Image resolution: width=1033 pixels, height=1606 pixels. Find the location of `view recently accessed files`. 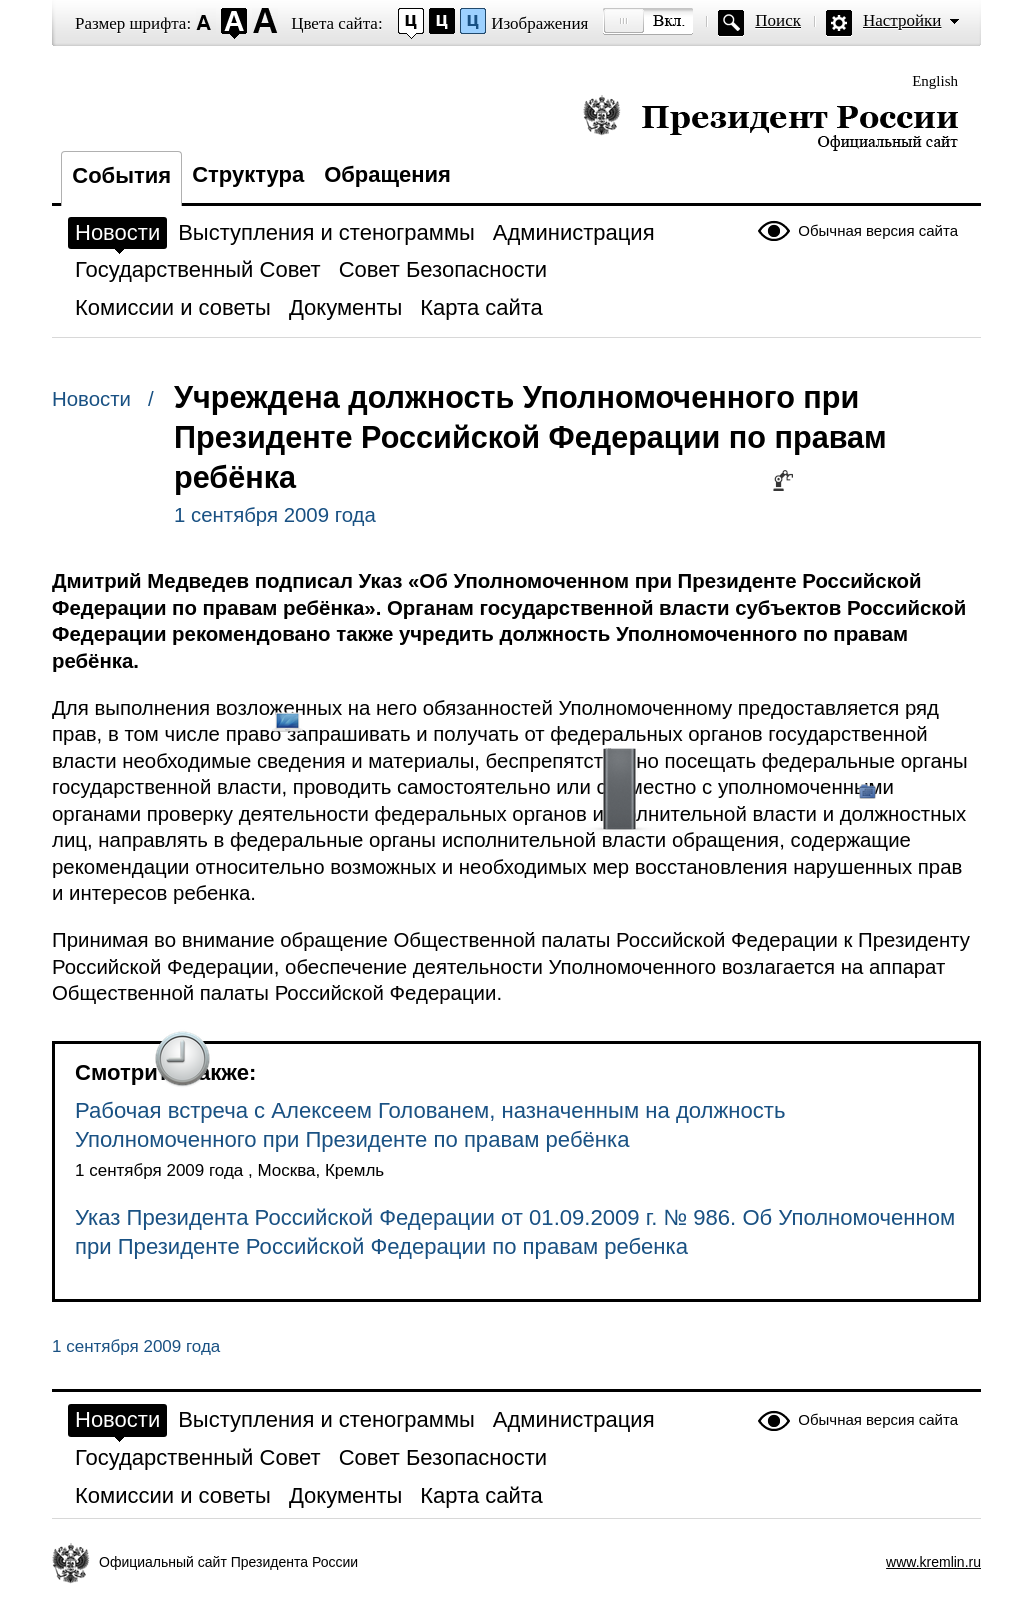

view recently accessed files is located at coordinates (182, 1058).